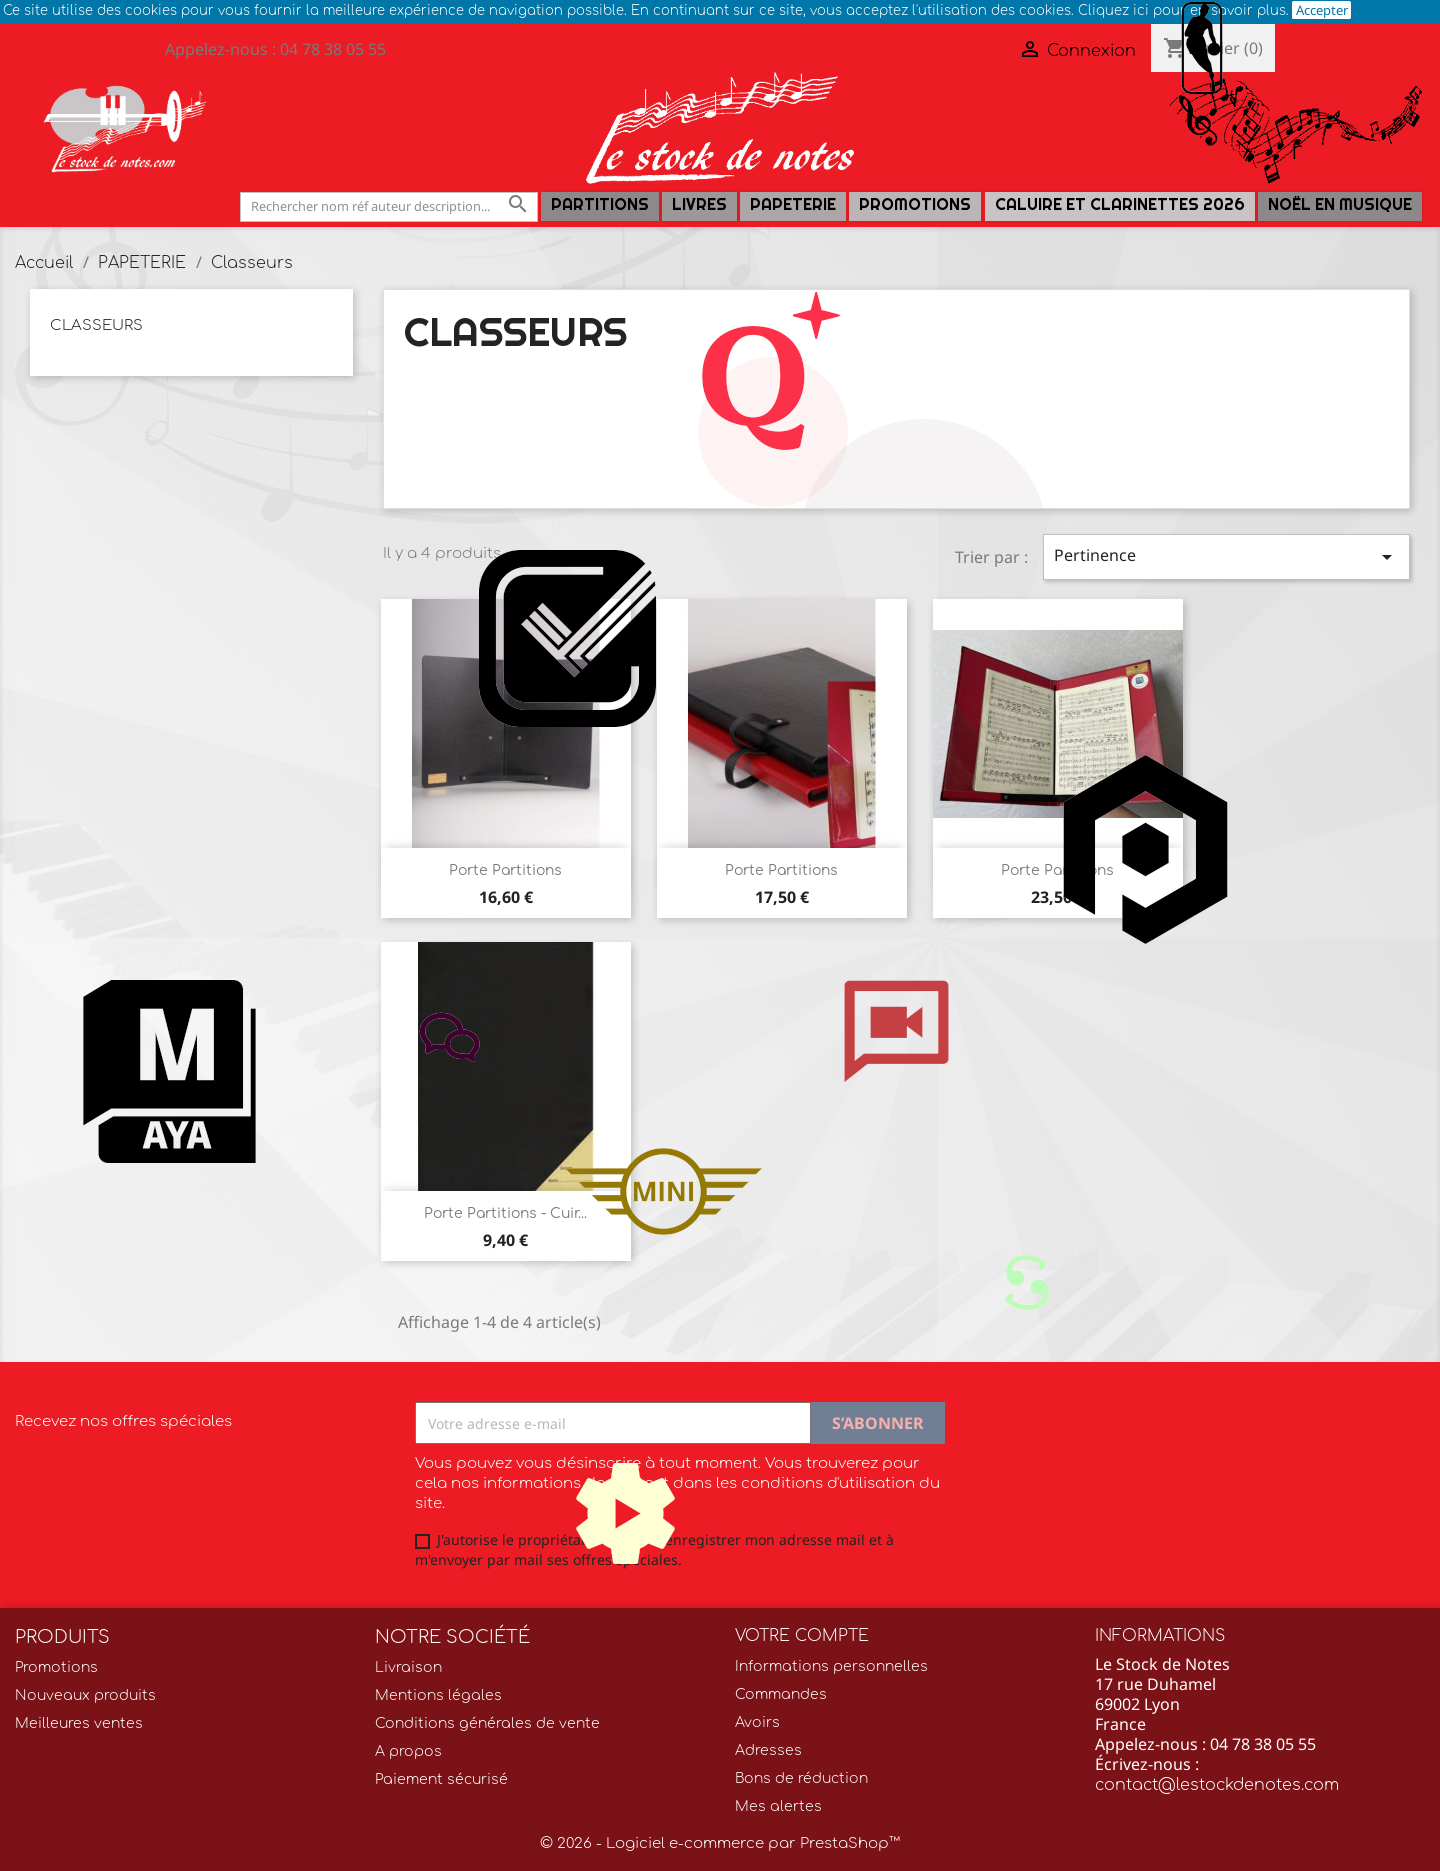 This screenshot has width=1440, height=1871. I want to click on open qwant search engine, so click(771, 371).